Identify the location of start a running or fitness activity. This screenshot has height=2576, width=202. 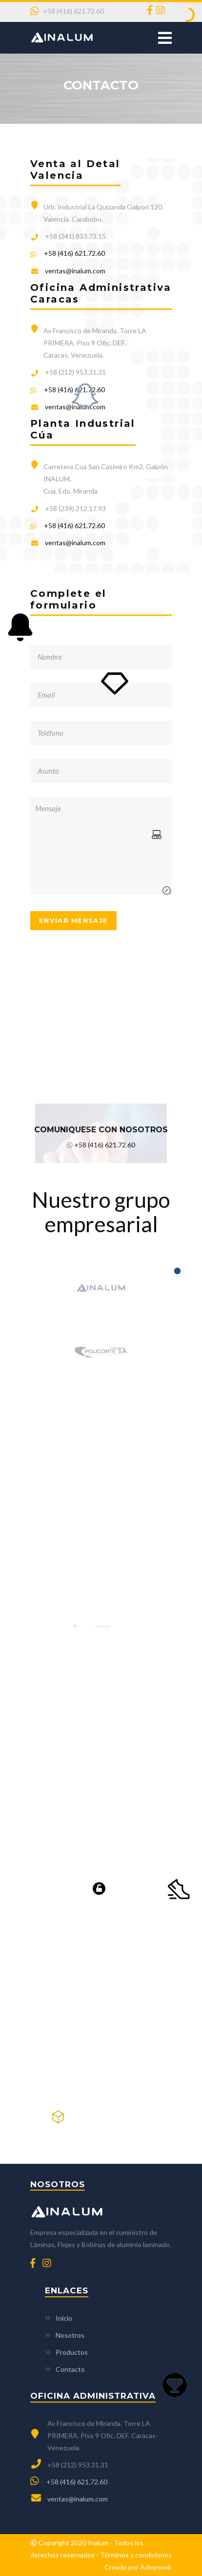
(178, 1890).